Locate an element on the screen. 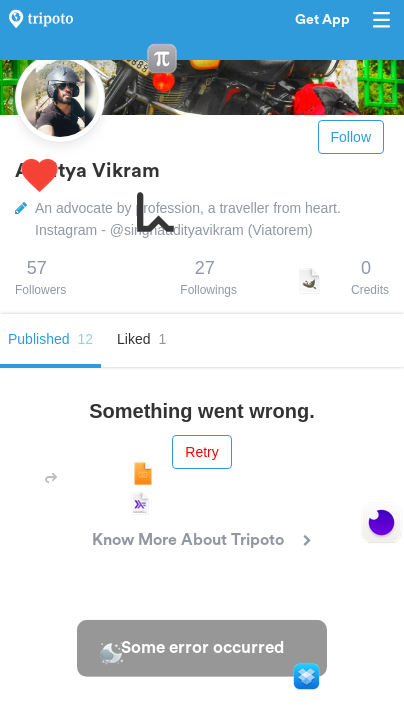 This screenshot has width=404, height=720. mark item as favorite is located at coordinates (39, 175).